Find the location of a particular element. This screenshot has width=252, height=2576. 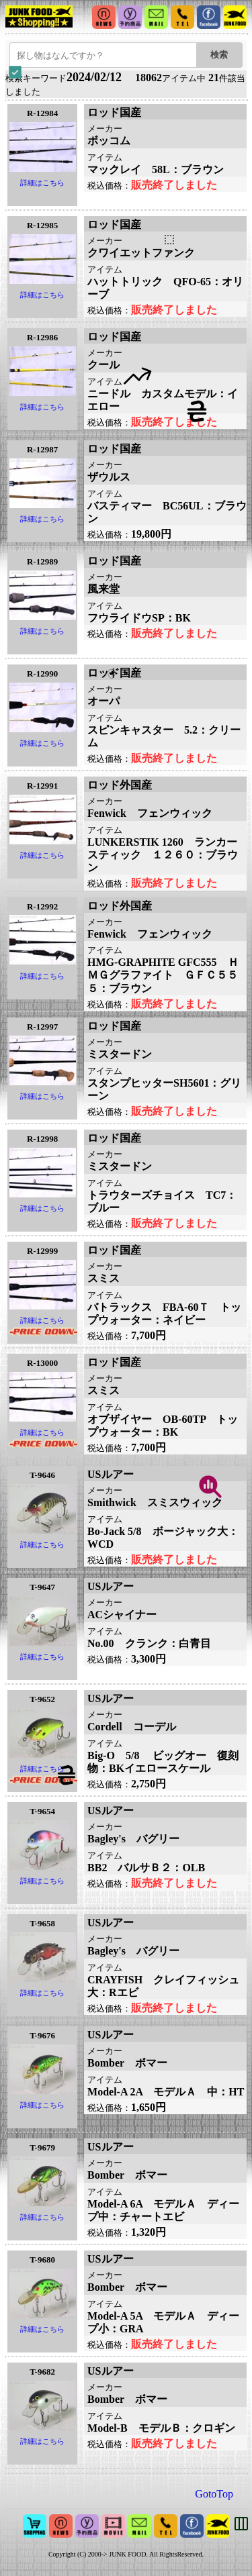

analyze data or view analytics is located at coordinates (210, 1487).